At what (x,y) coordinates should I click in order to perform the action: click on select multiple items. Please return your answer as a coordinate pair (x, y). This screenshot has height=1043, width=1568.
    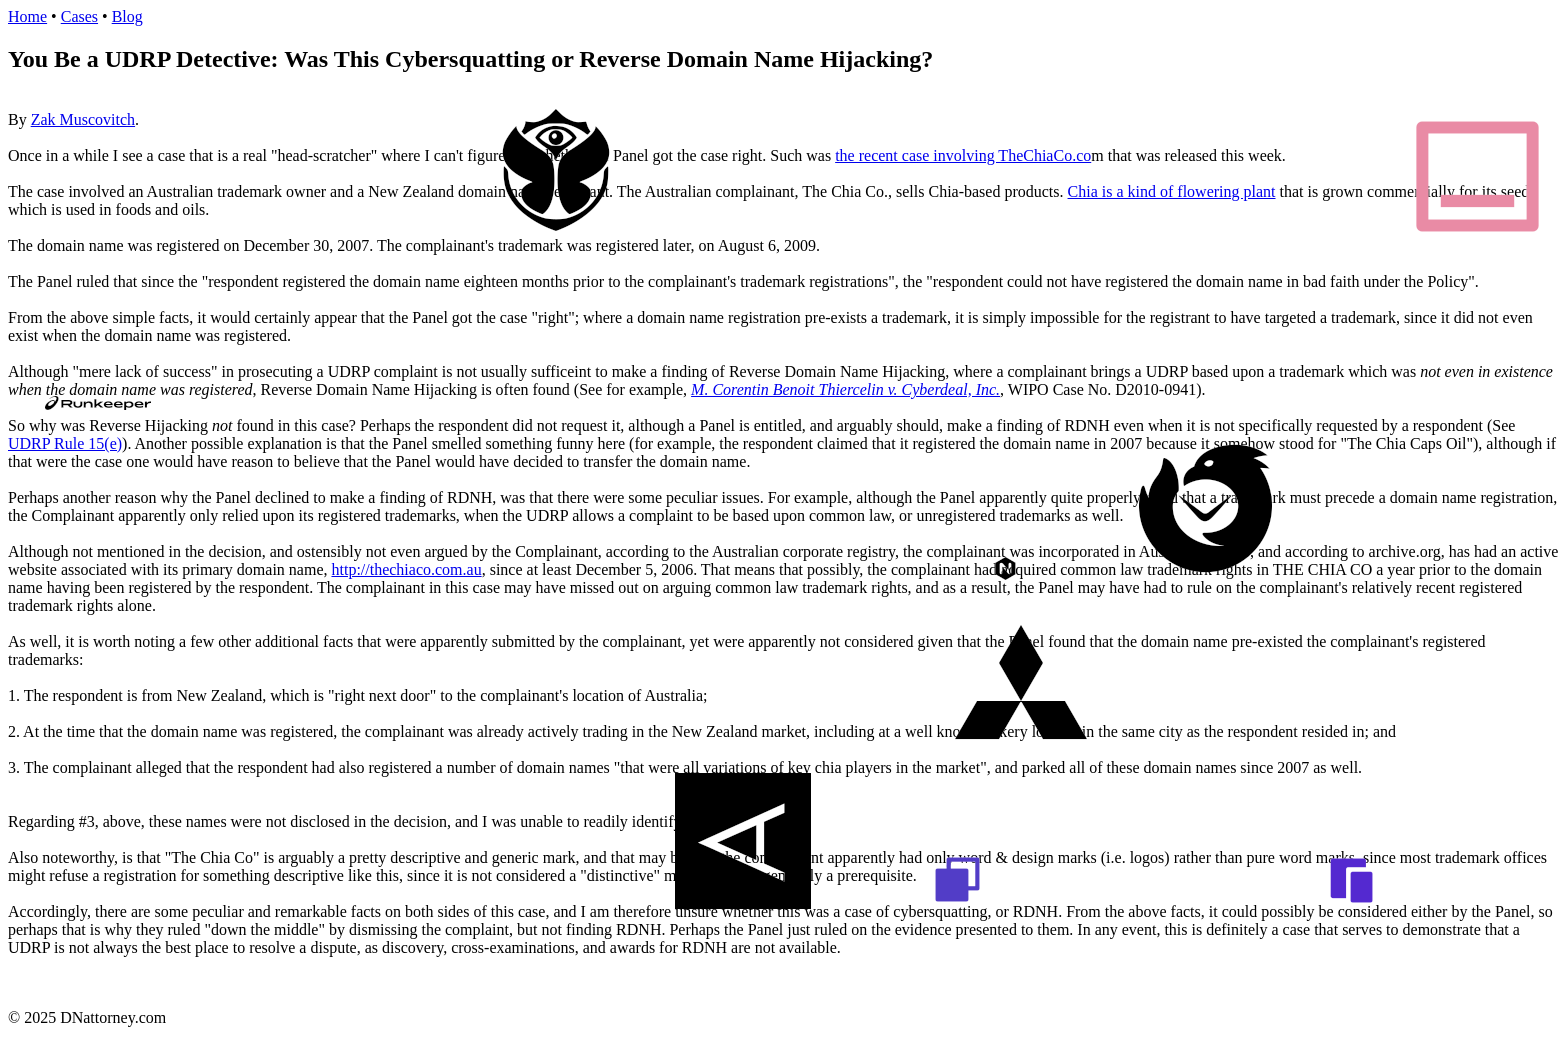
    Looking at the image, I should click on (957, 879).